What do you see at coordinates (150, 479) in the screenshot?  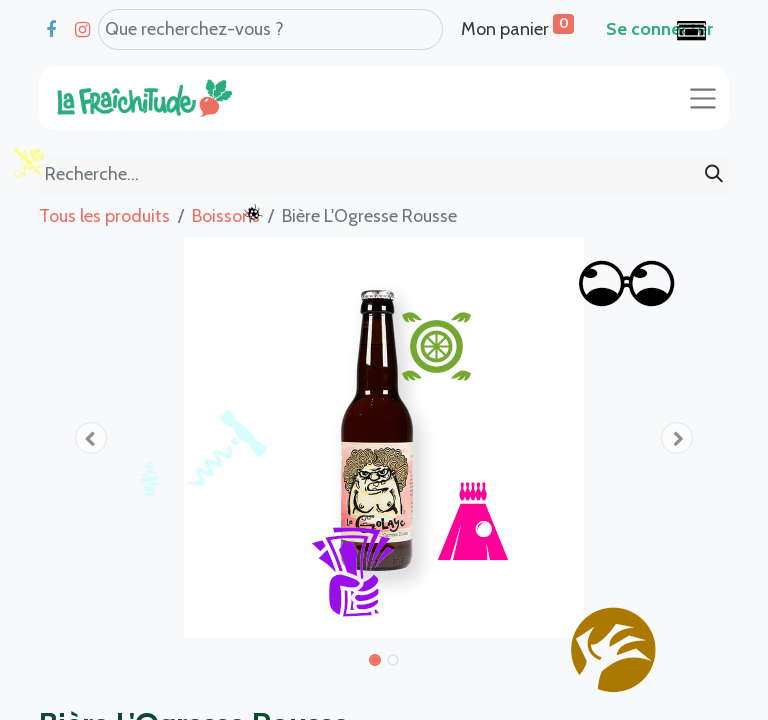 I see `indicates injured or wounded status` at bounding box center [150, 479].